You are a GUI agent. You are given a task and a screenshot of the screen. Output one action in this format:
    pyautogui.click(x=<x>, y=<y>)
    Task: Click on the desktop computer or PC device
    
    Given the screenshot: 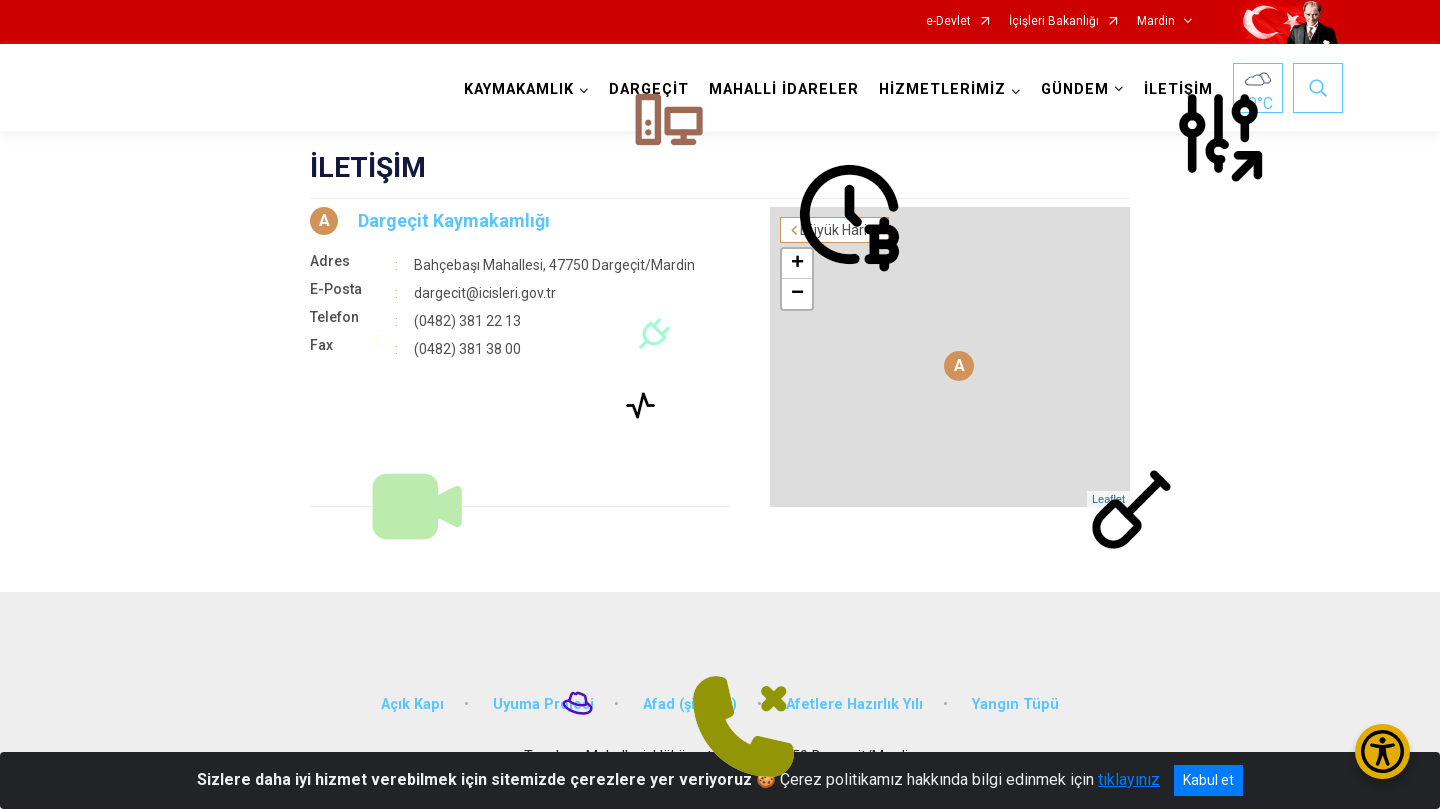 What is the action you would take?
    pyautogui.click(x=667, y=119)
    